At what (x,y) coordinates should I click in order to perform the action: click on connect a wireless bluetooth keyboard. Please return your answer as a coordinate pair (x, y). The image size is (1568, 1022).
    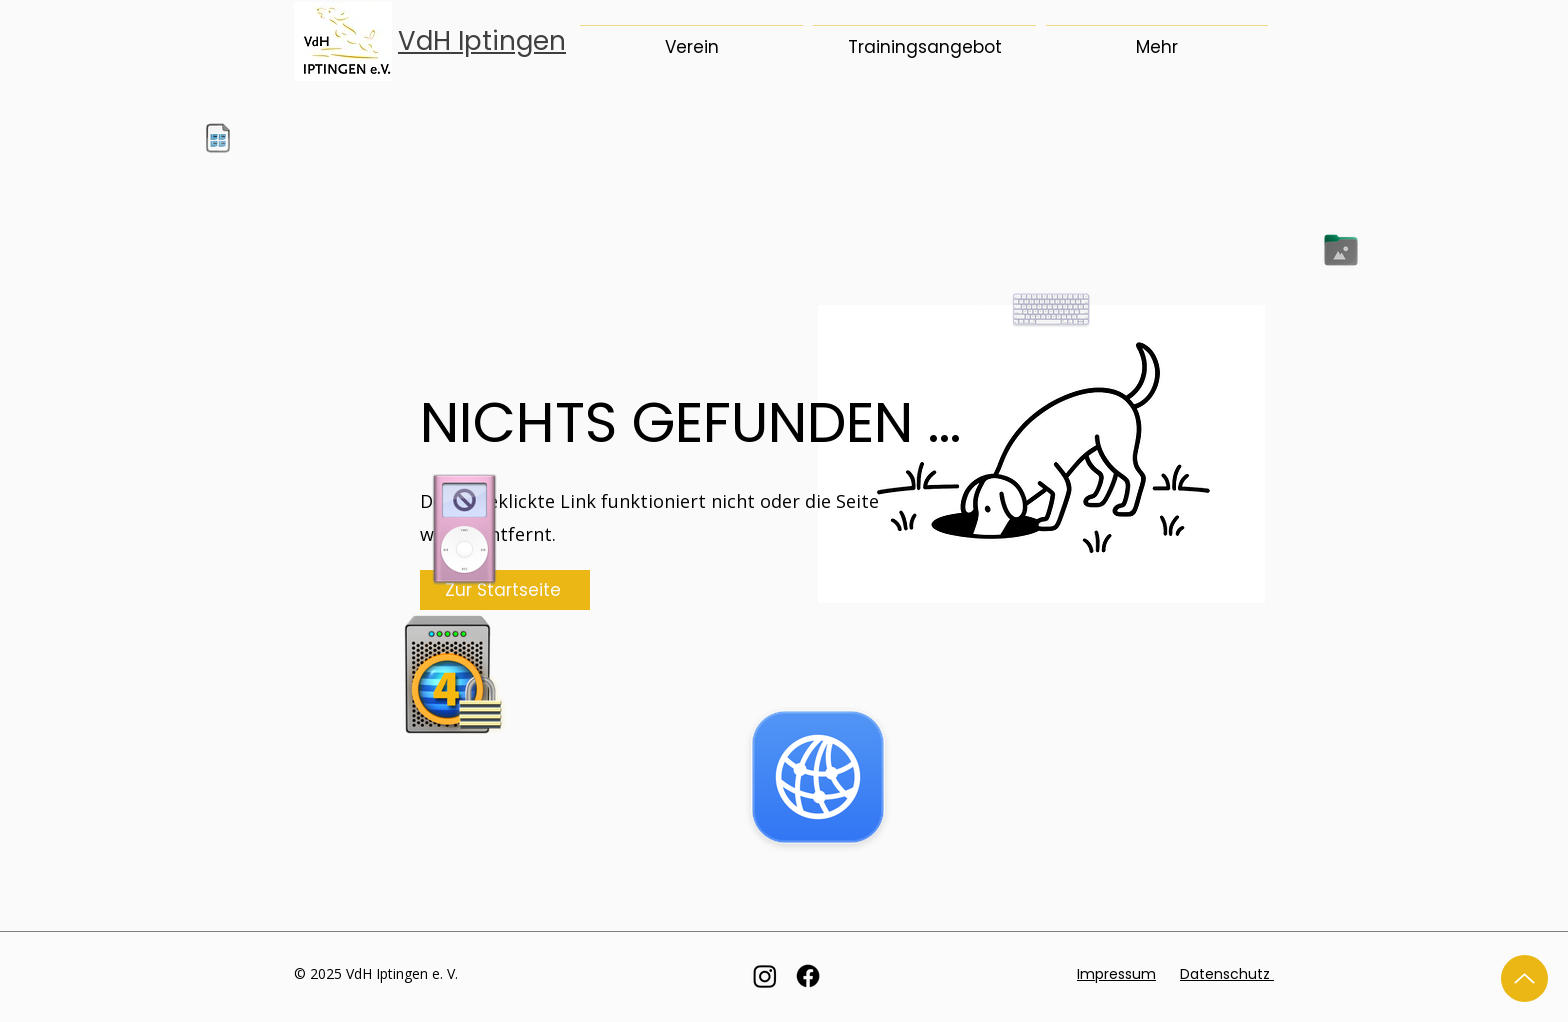
    Looking at the image, I should click on (1051, 309).